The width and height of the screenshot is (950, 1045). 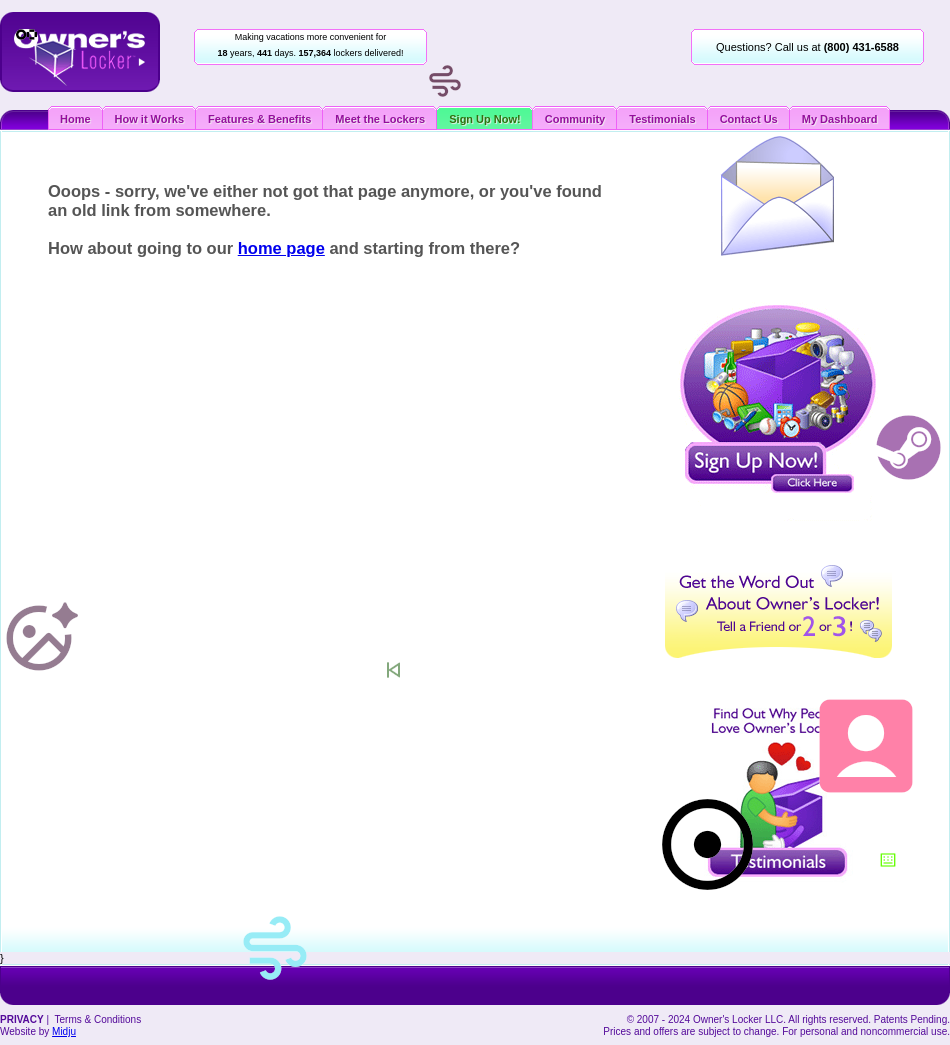 I want to click on open the Eight sleep tracking app, so click(x=26, y=34).